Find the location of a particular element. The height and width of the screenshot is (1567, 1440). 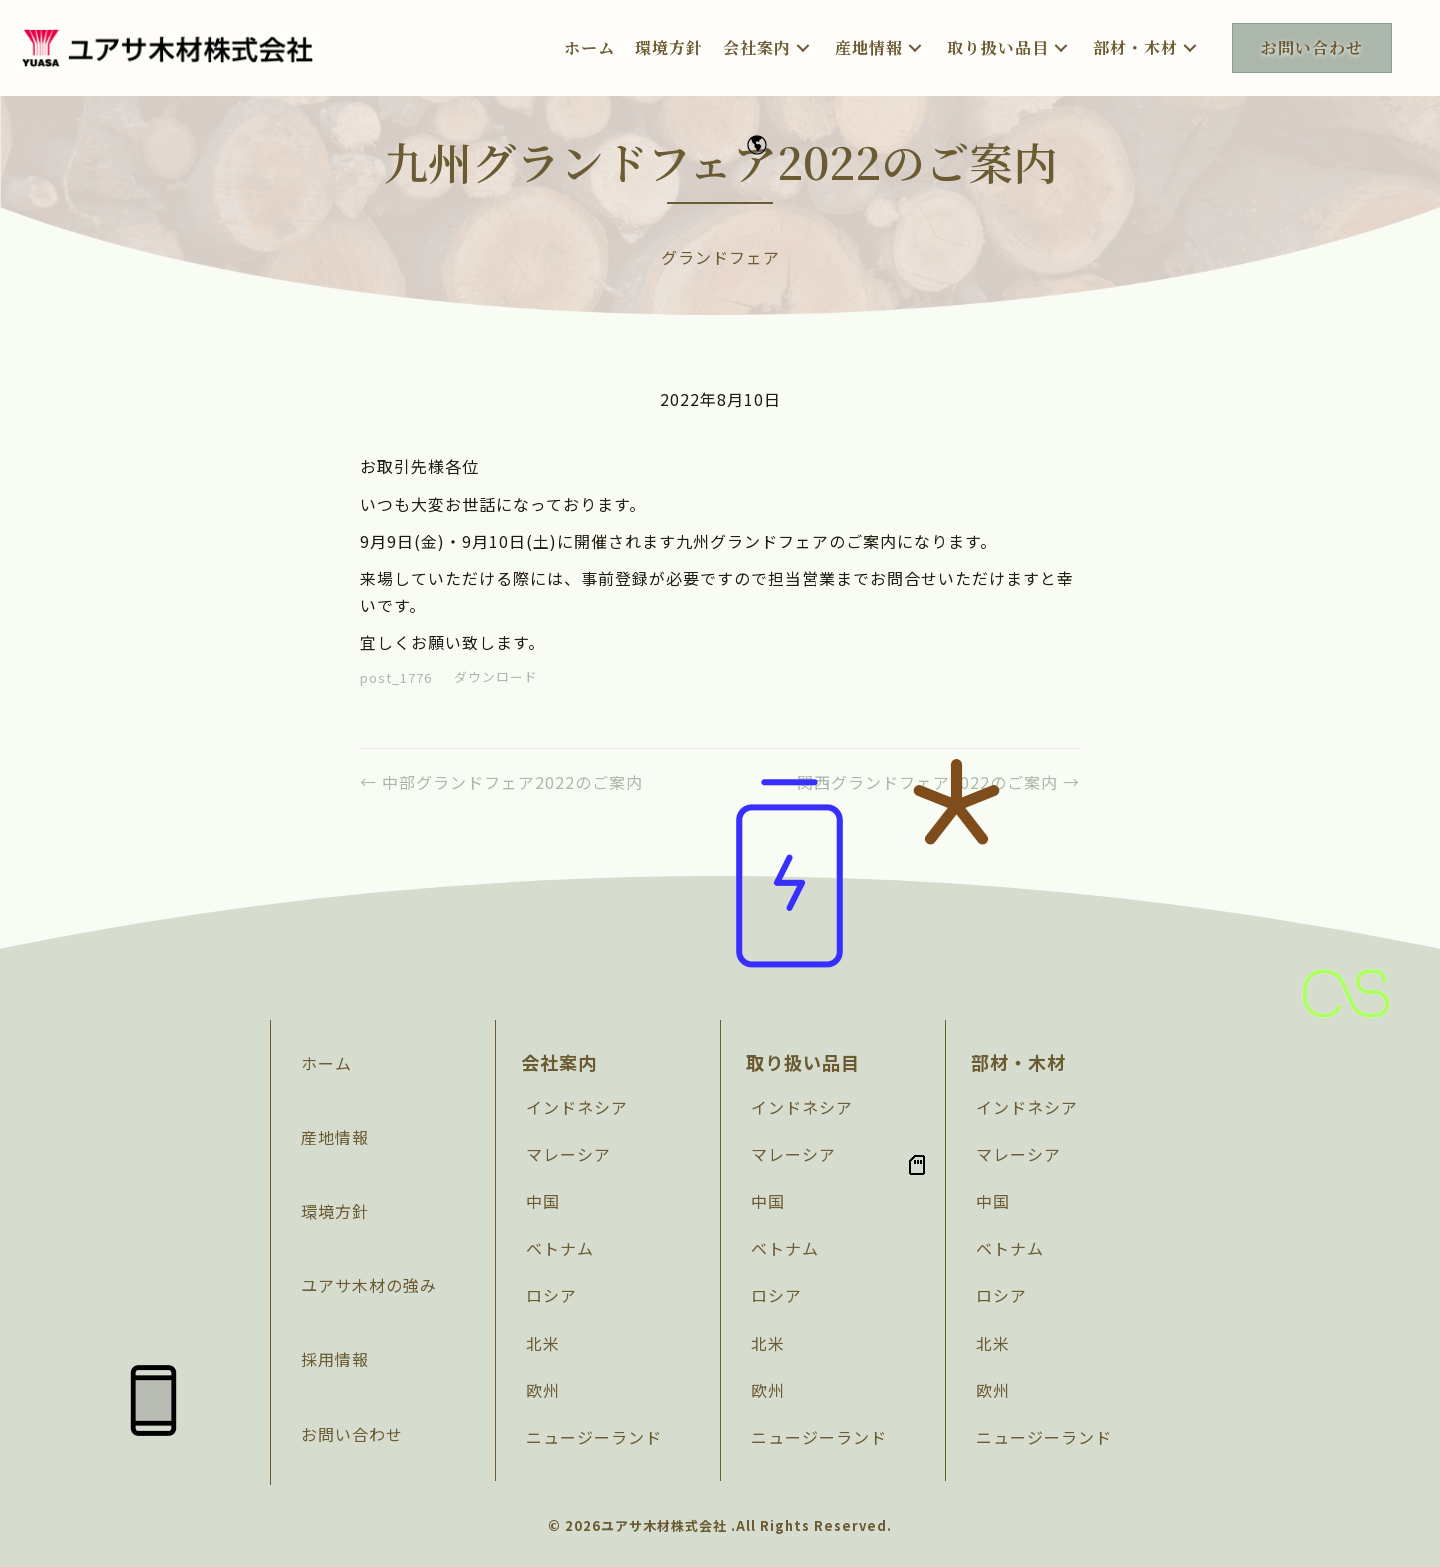

access external storage or sd card is located at coordinates (917, 1165).